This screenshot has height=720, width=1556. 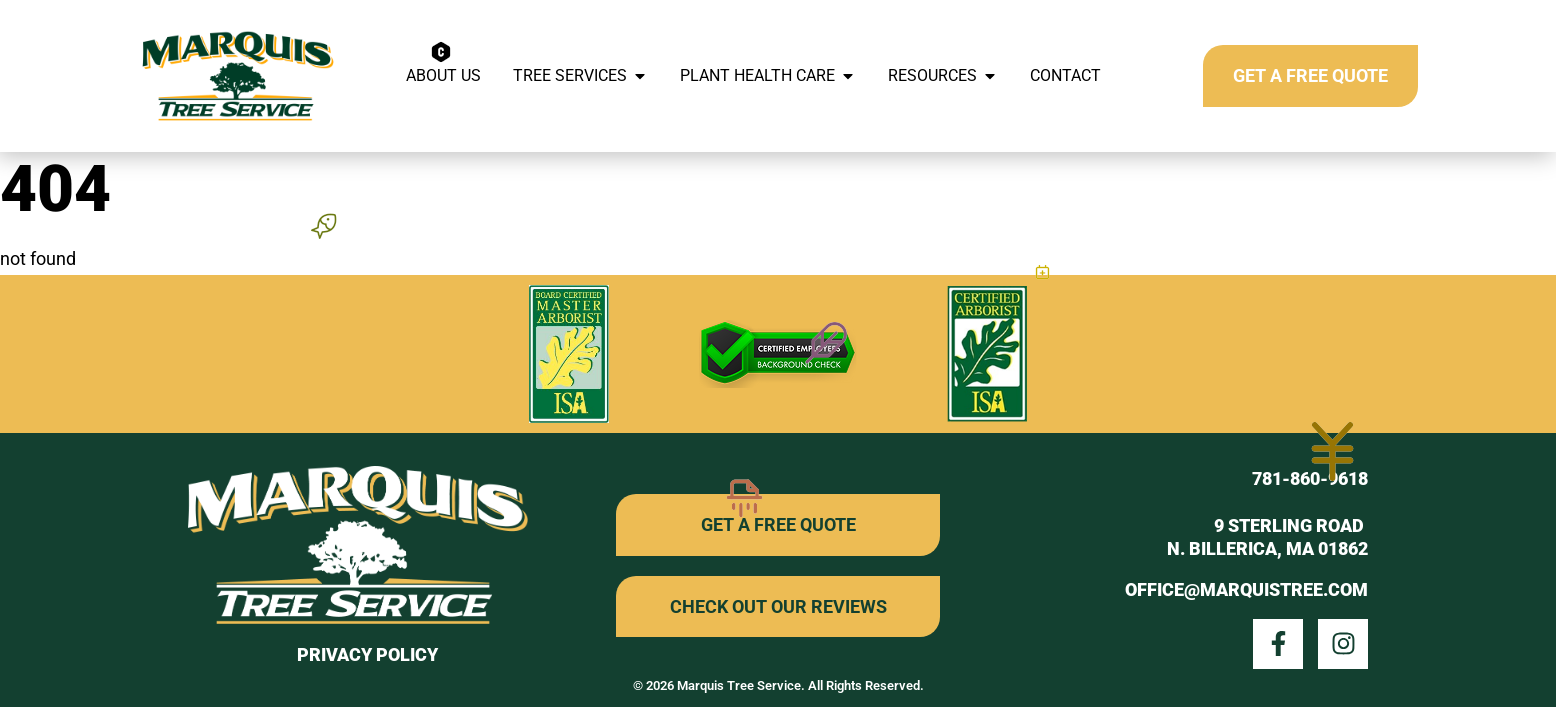 I want to click on indicates seafood or fish-related content, so click(x=325, y=225).